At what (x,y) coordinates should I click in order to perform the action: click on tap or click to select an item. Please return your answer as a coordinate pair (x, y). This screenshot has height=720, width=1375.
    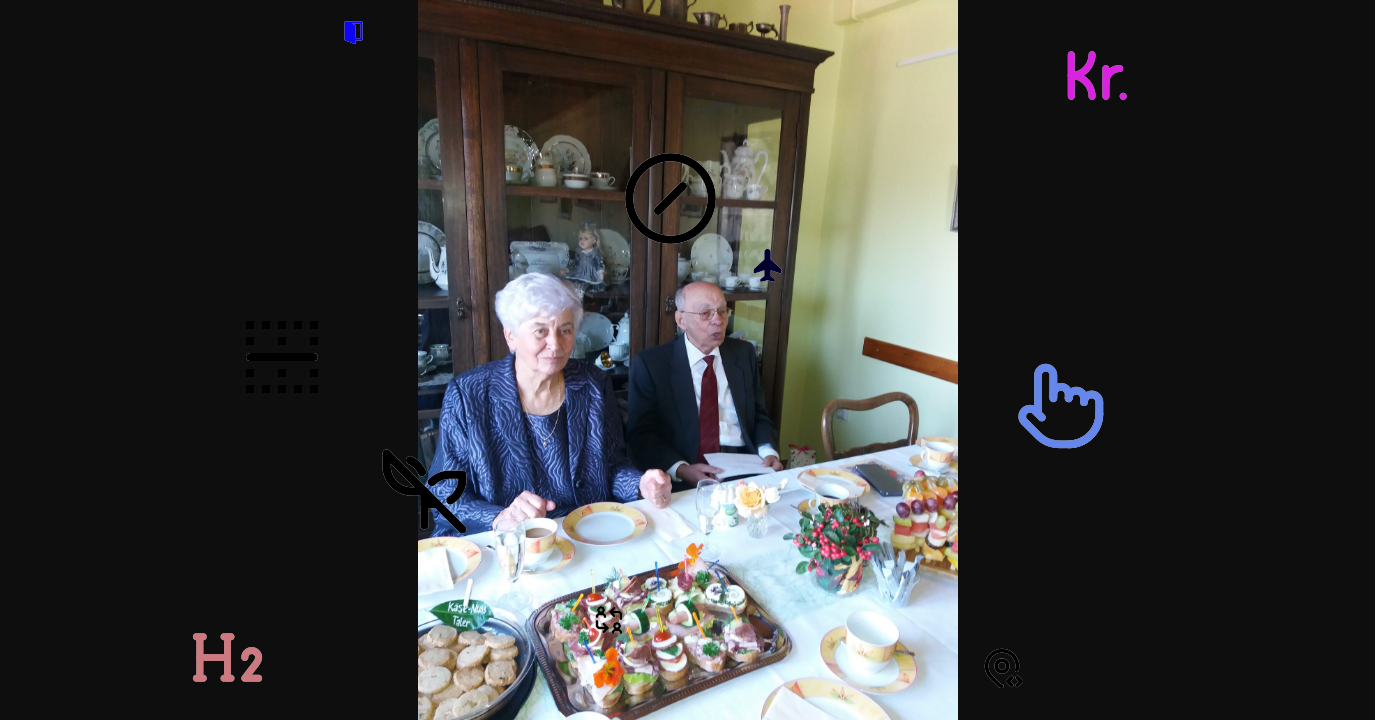
    Looking at the image, I should click on (1061, 406).